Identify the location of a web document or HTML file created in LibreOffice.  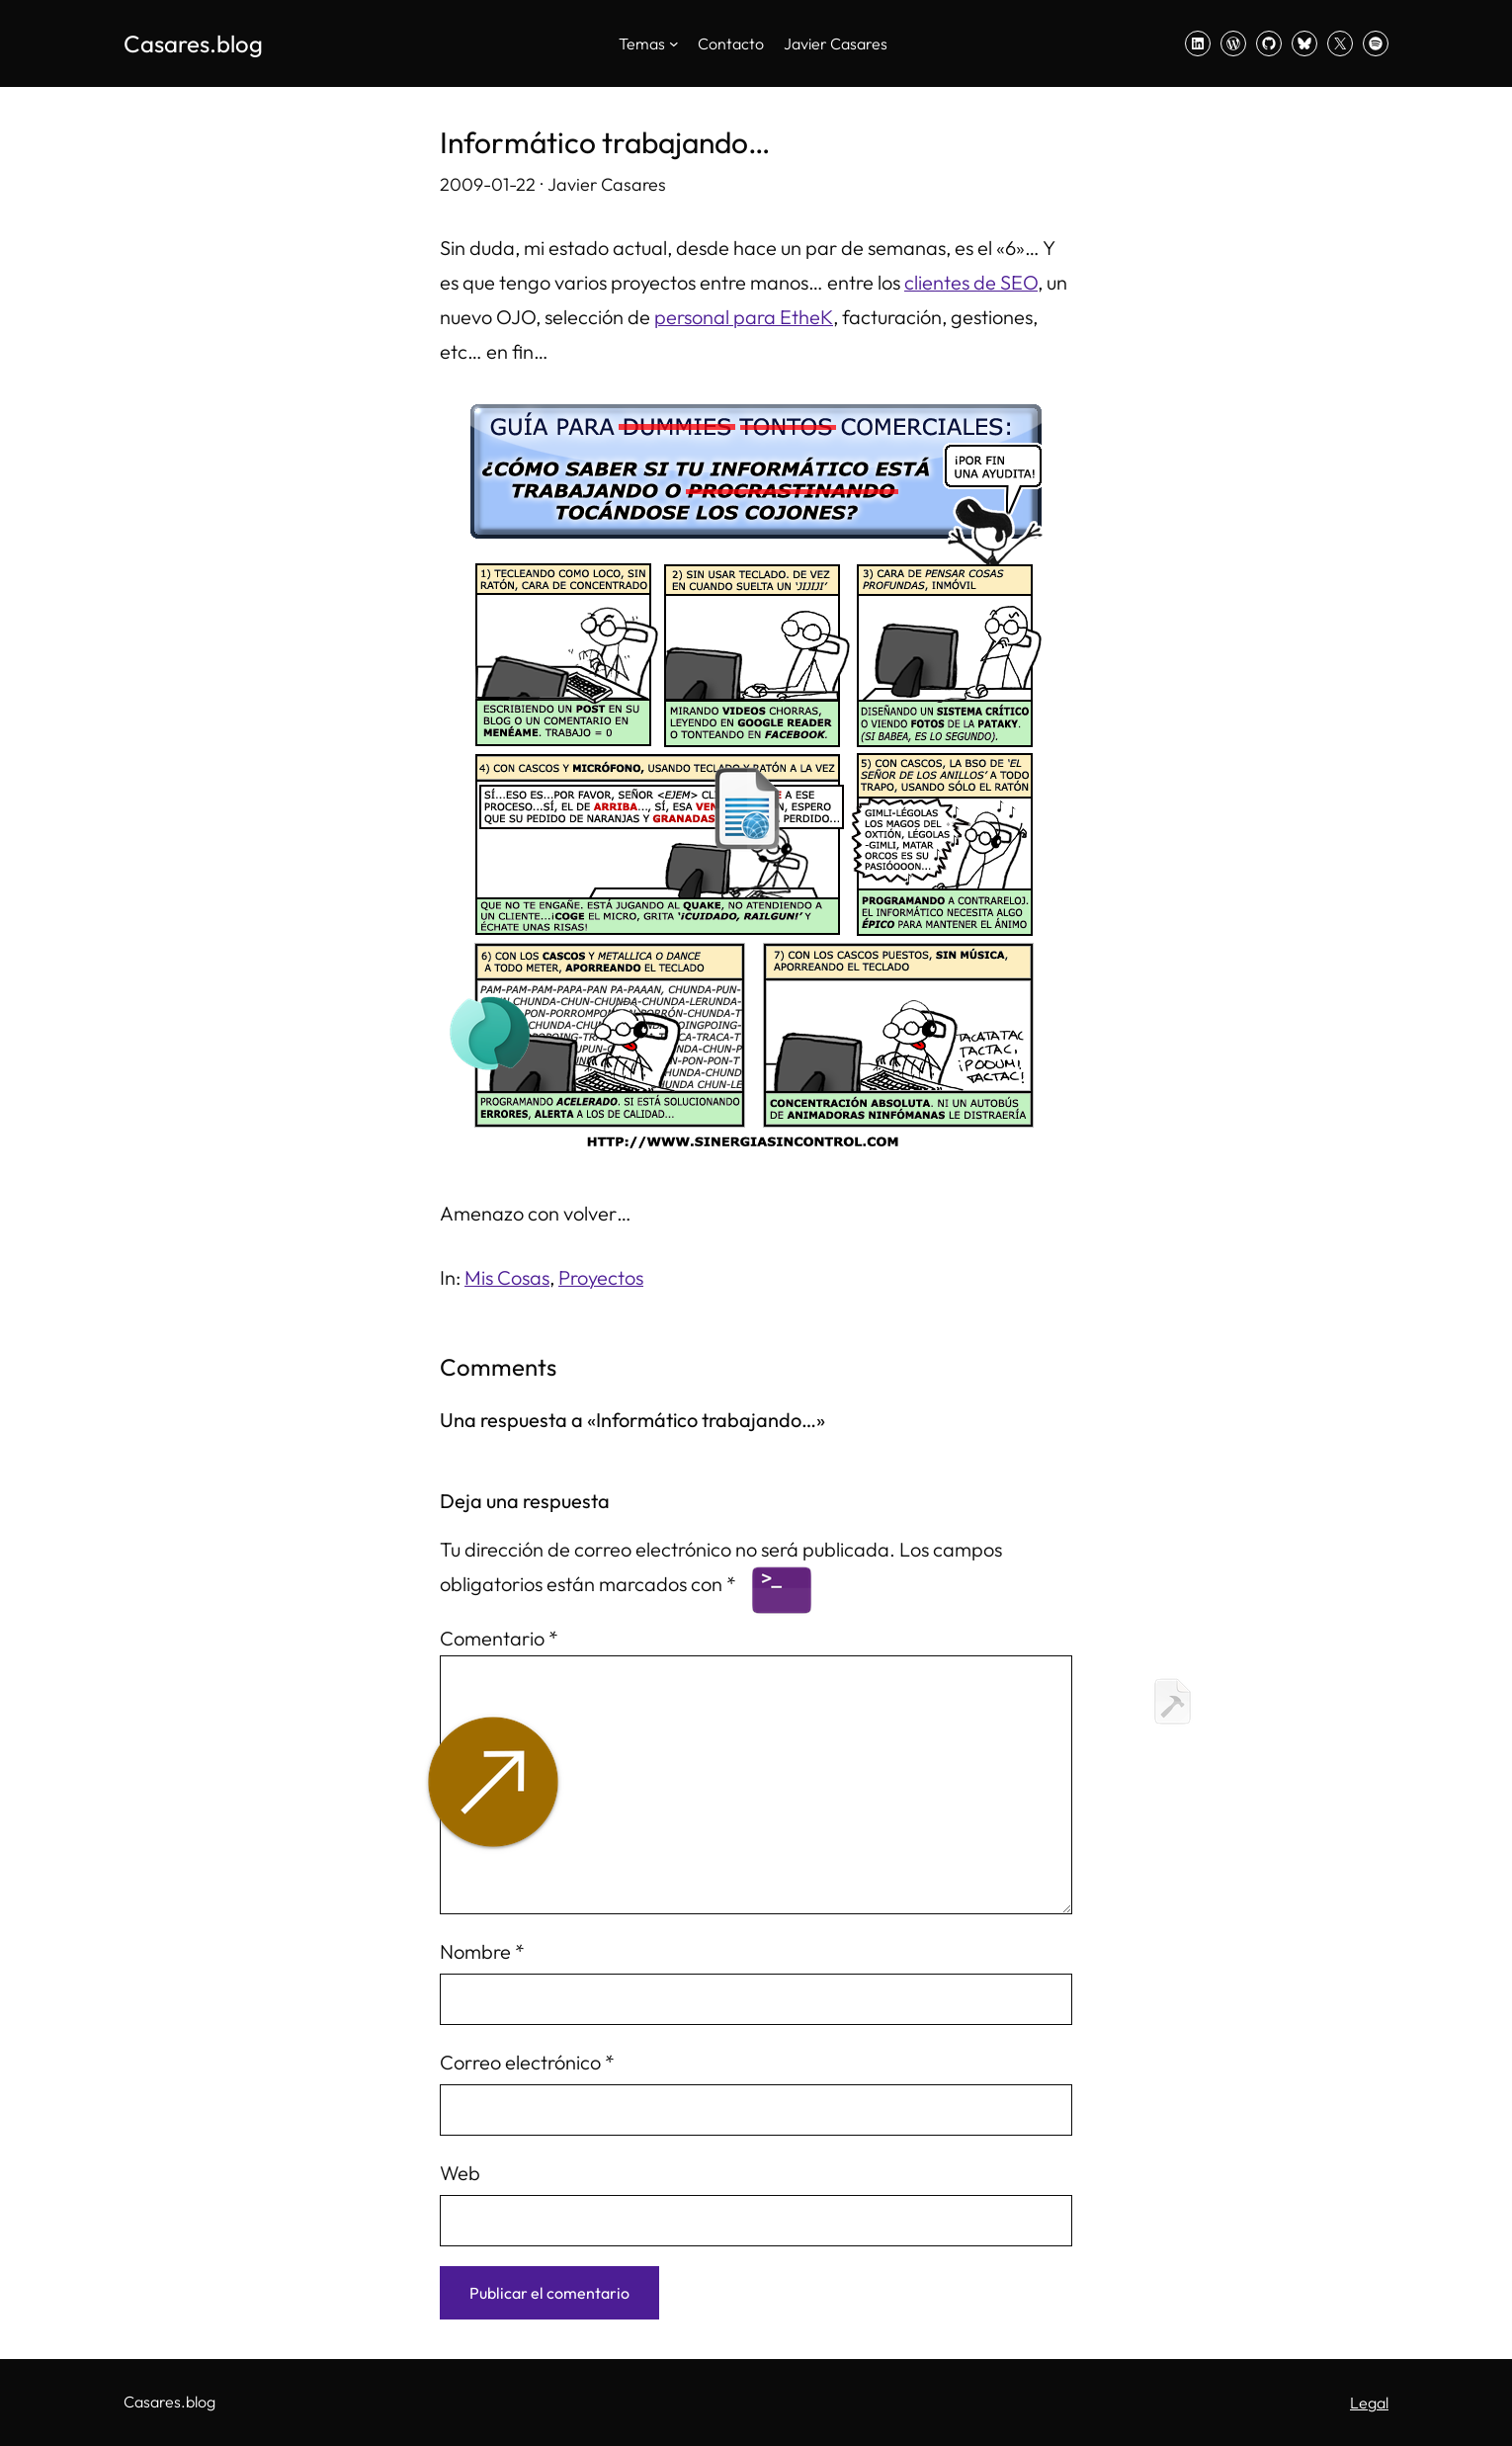
(747, 808).